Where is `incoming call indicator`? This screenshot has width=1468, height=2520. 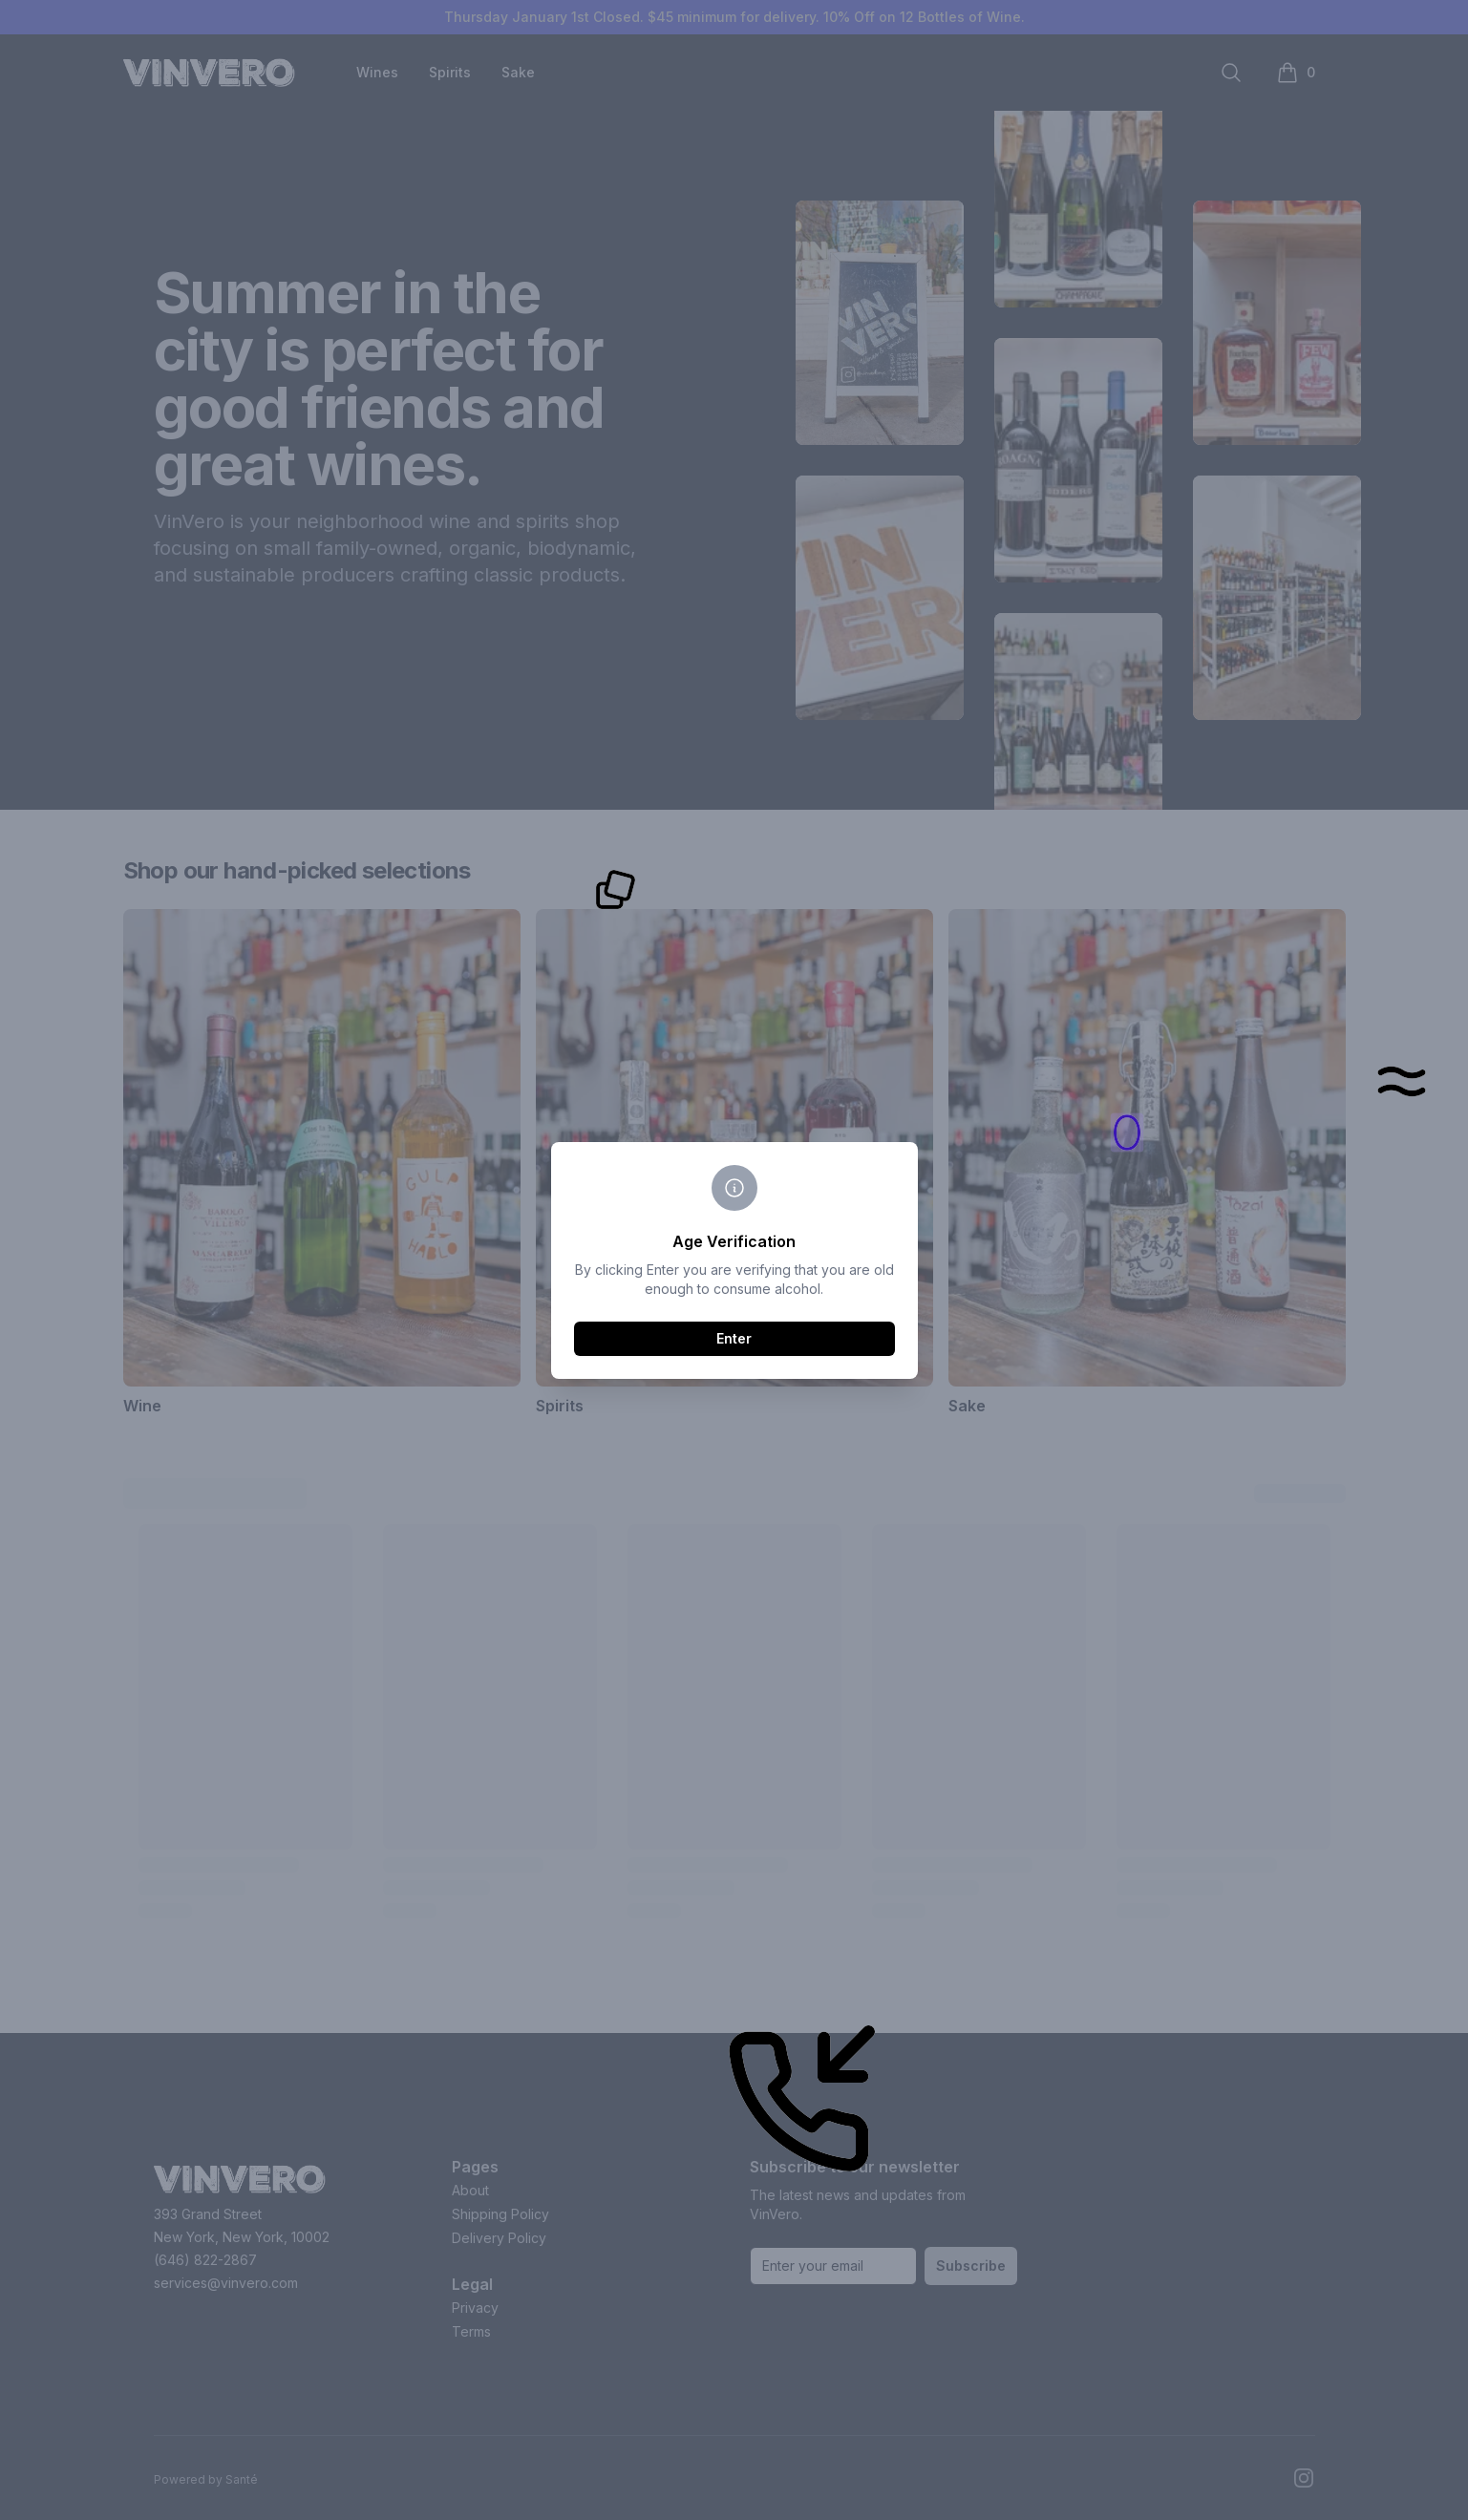
incoming call indicator is located at coordinates (798, 2102).